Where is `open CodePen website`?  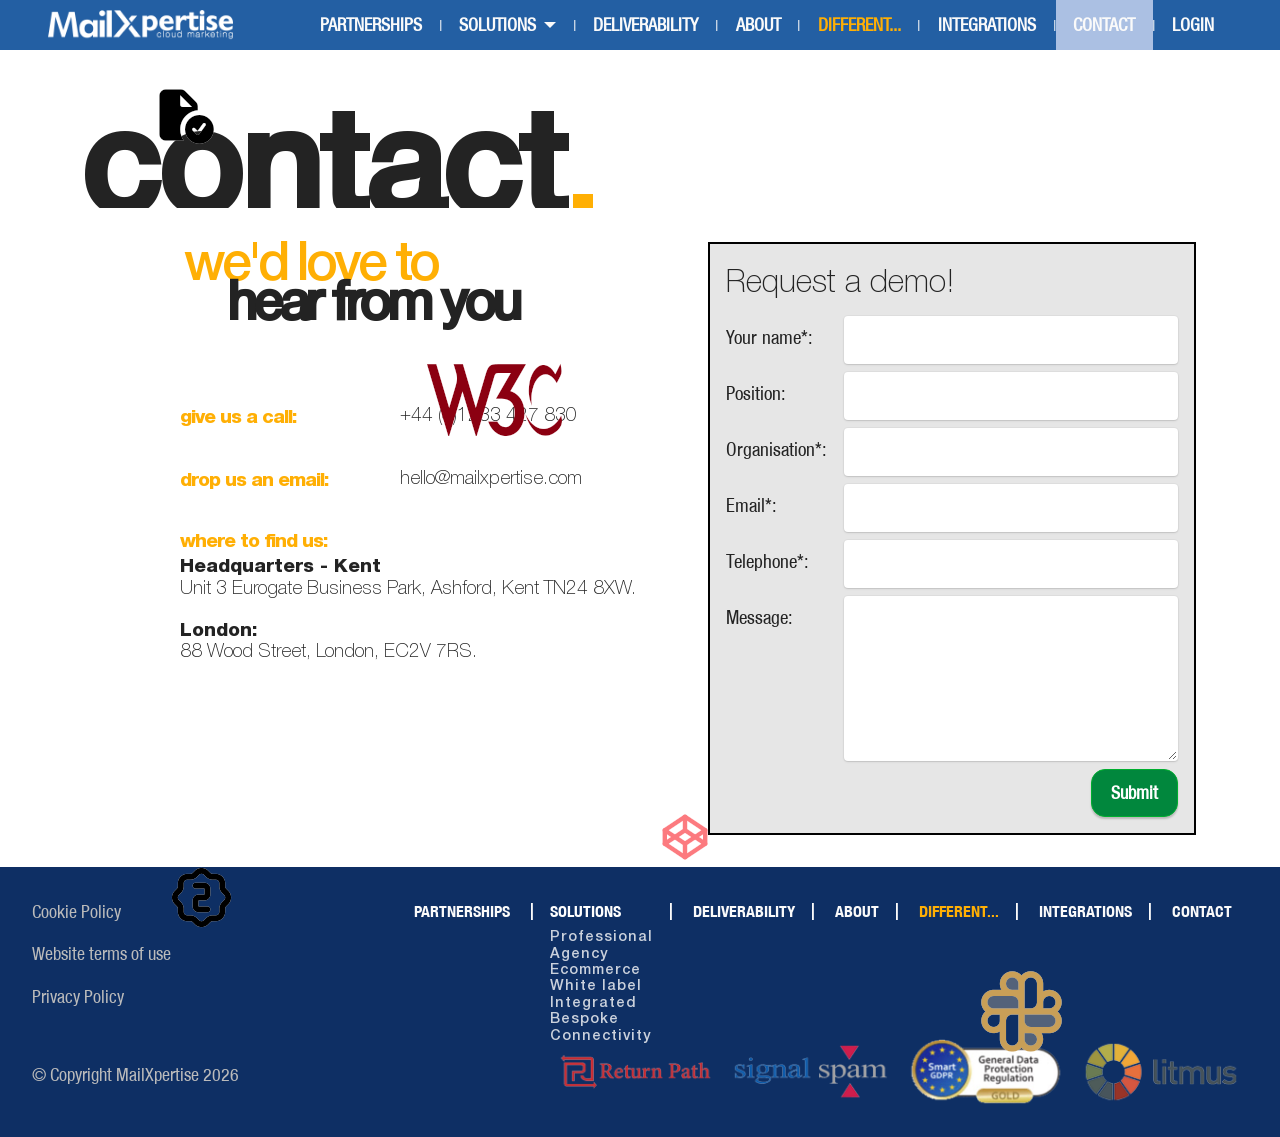
open CodePen website is located at coordinates (685, 837).